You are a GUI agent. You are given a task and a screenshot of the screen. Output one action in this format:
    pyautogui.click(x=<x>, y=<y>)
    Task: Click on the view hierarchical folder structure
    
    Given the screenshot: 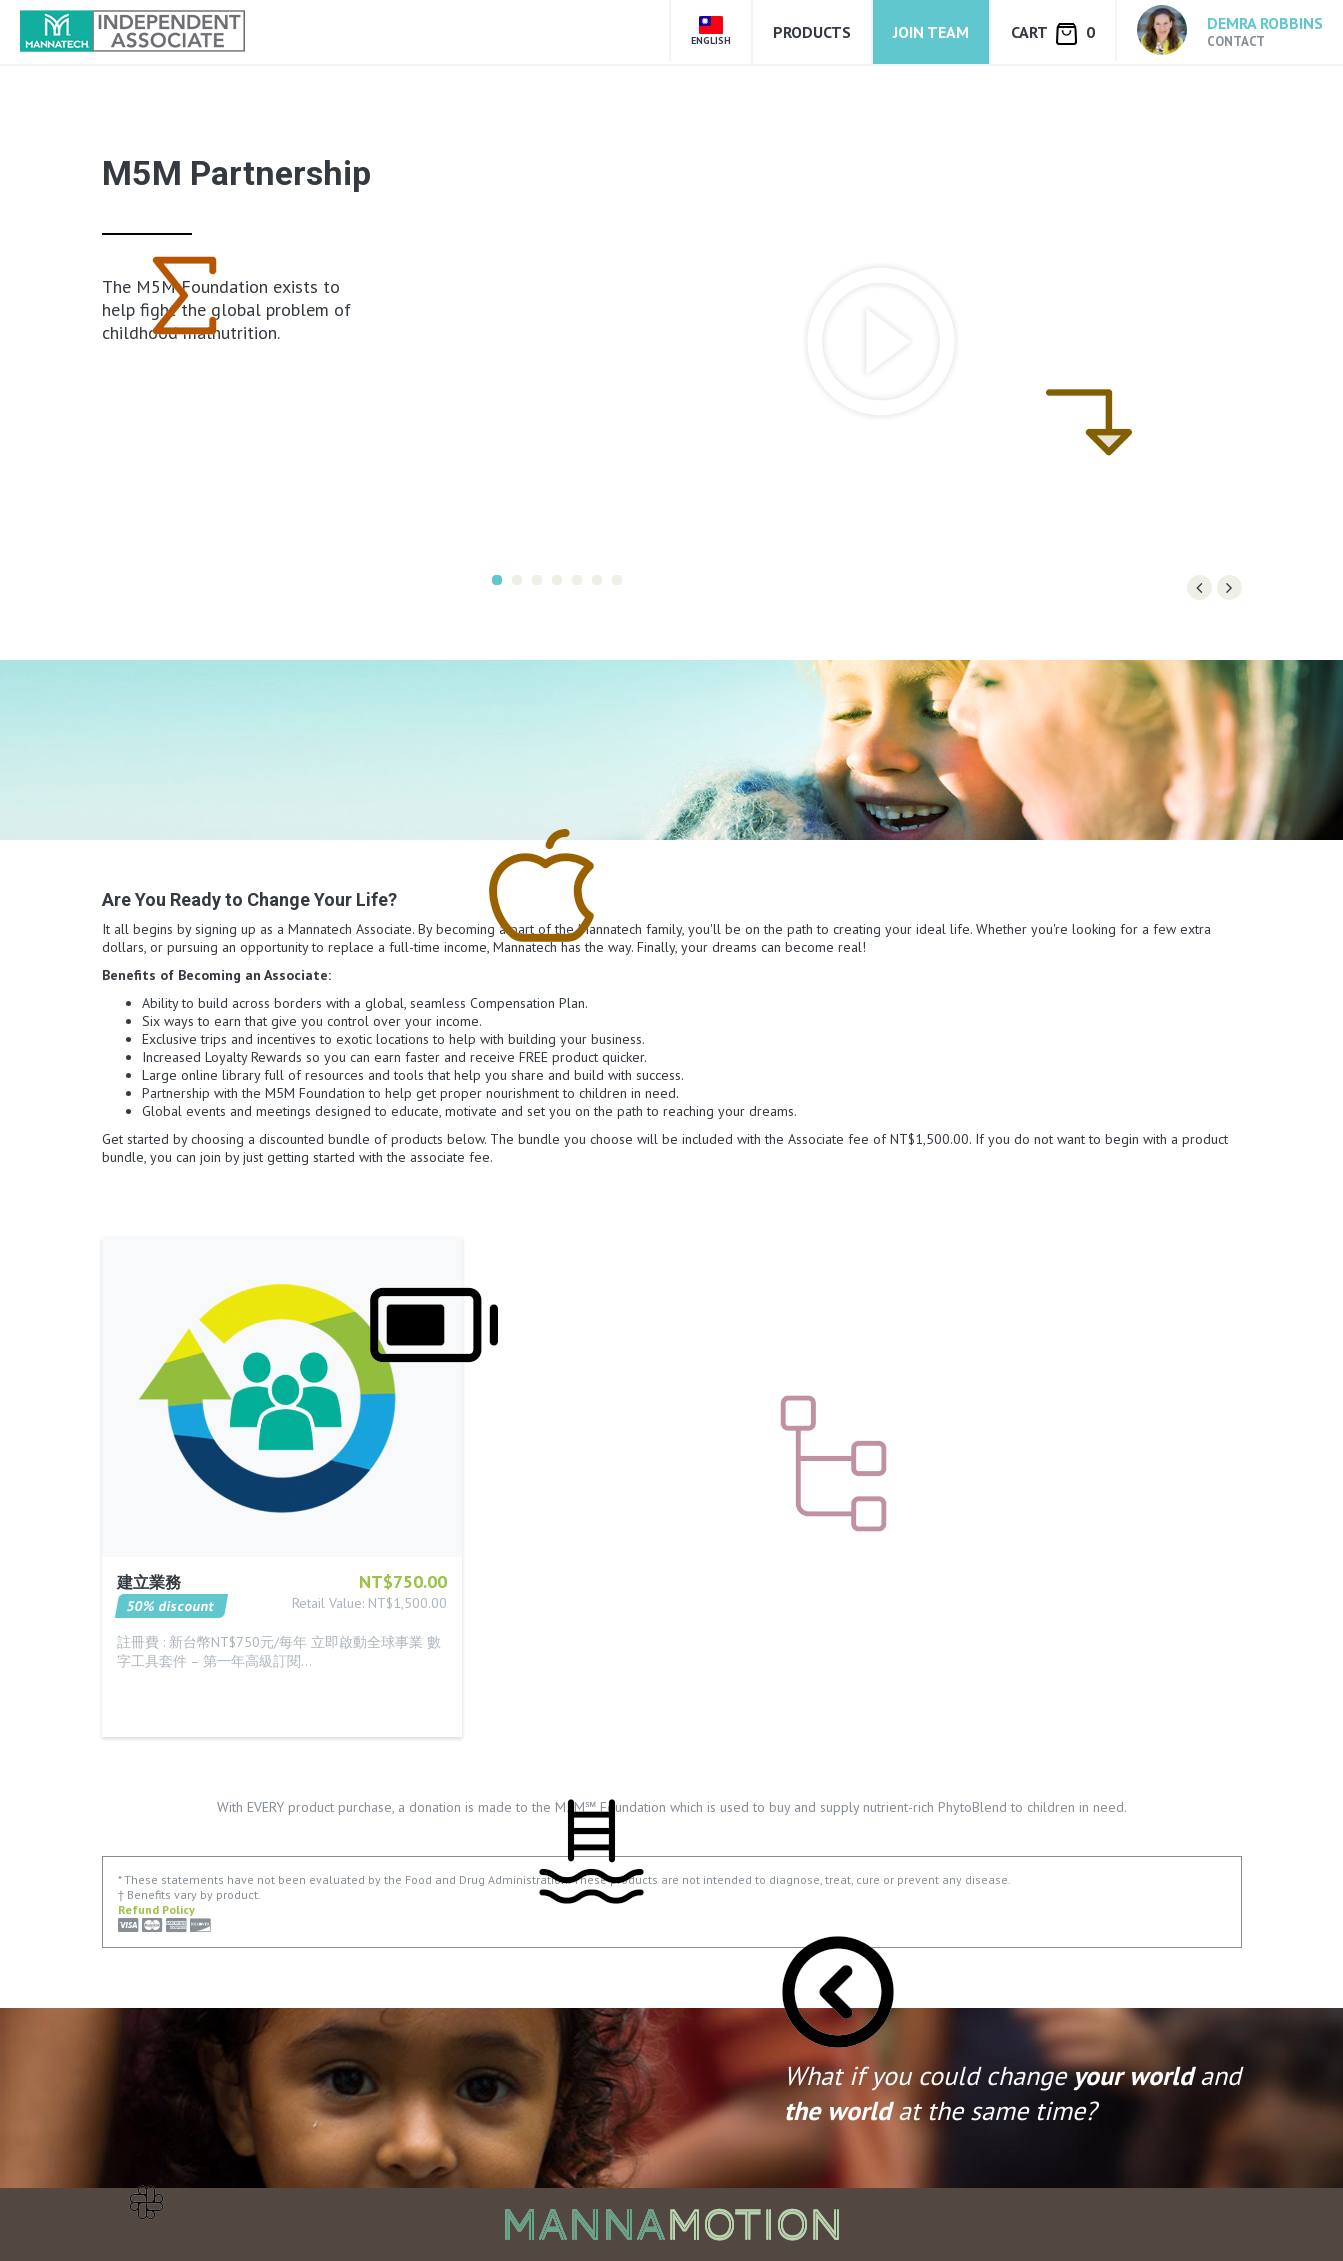 What is the action you would take?
    pyautogui.click(x=828, y=1463)
    